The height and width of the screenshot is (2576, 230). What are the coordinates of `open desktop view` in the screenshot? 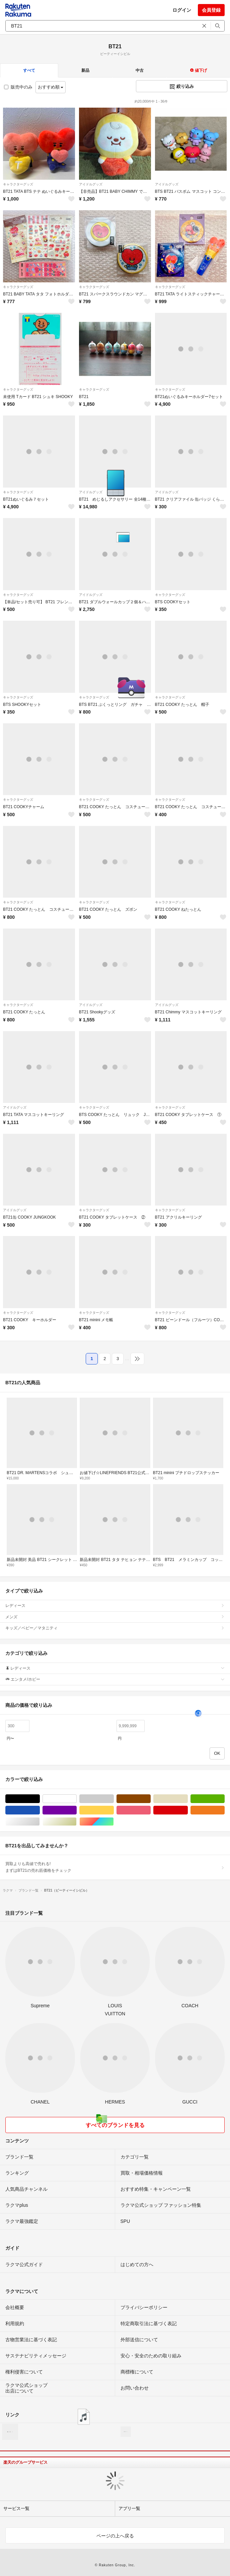 It's located at (123, 537).